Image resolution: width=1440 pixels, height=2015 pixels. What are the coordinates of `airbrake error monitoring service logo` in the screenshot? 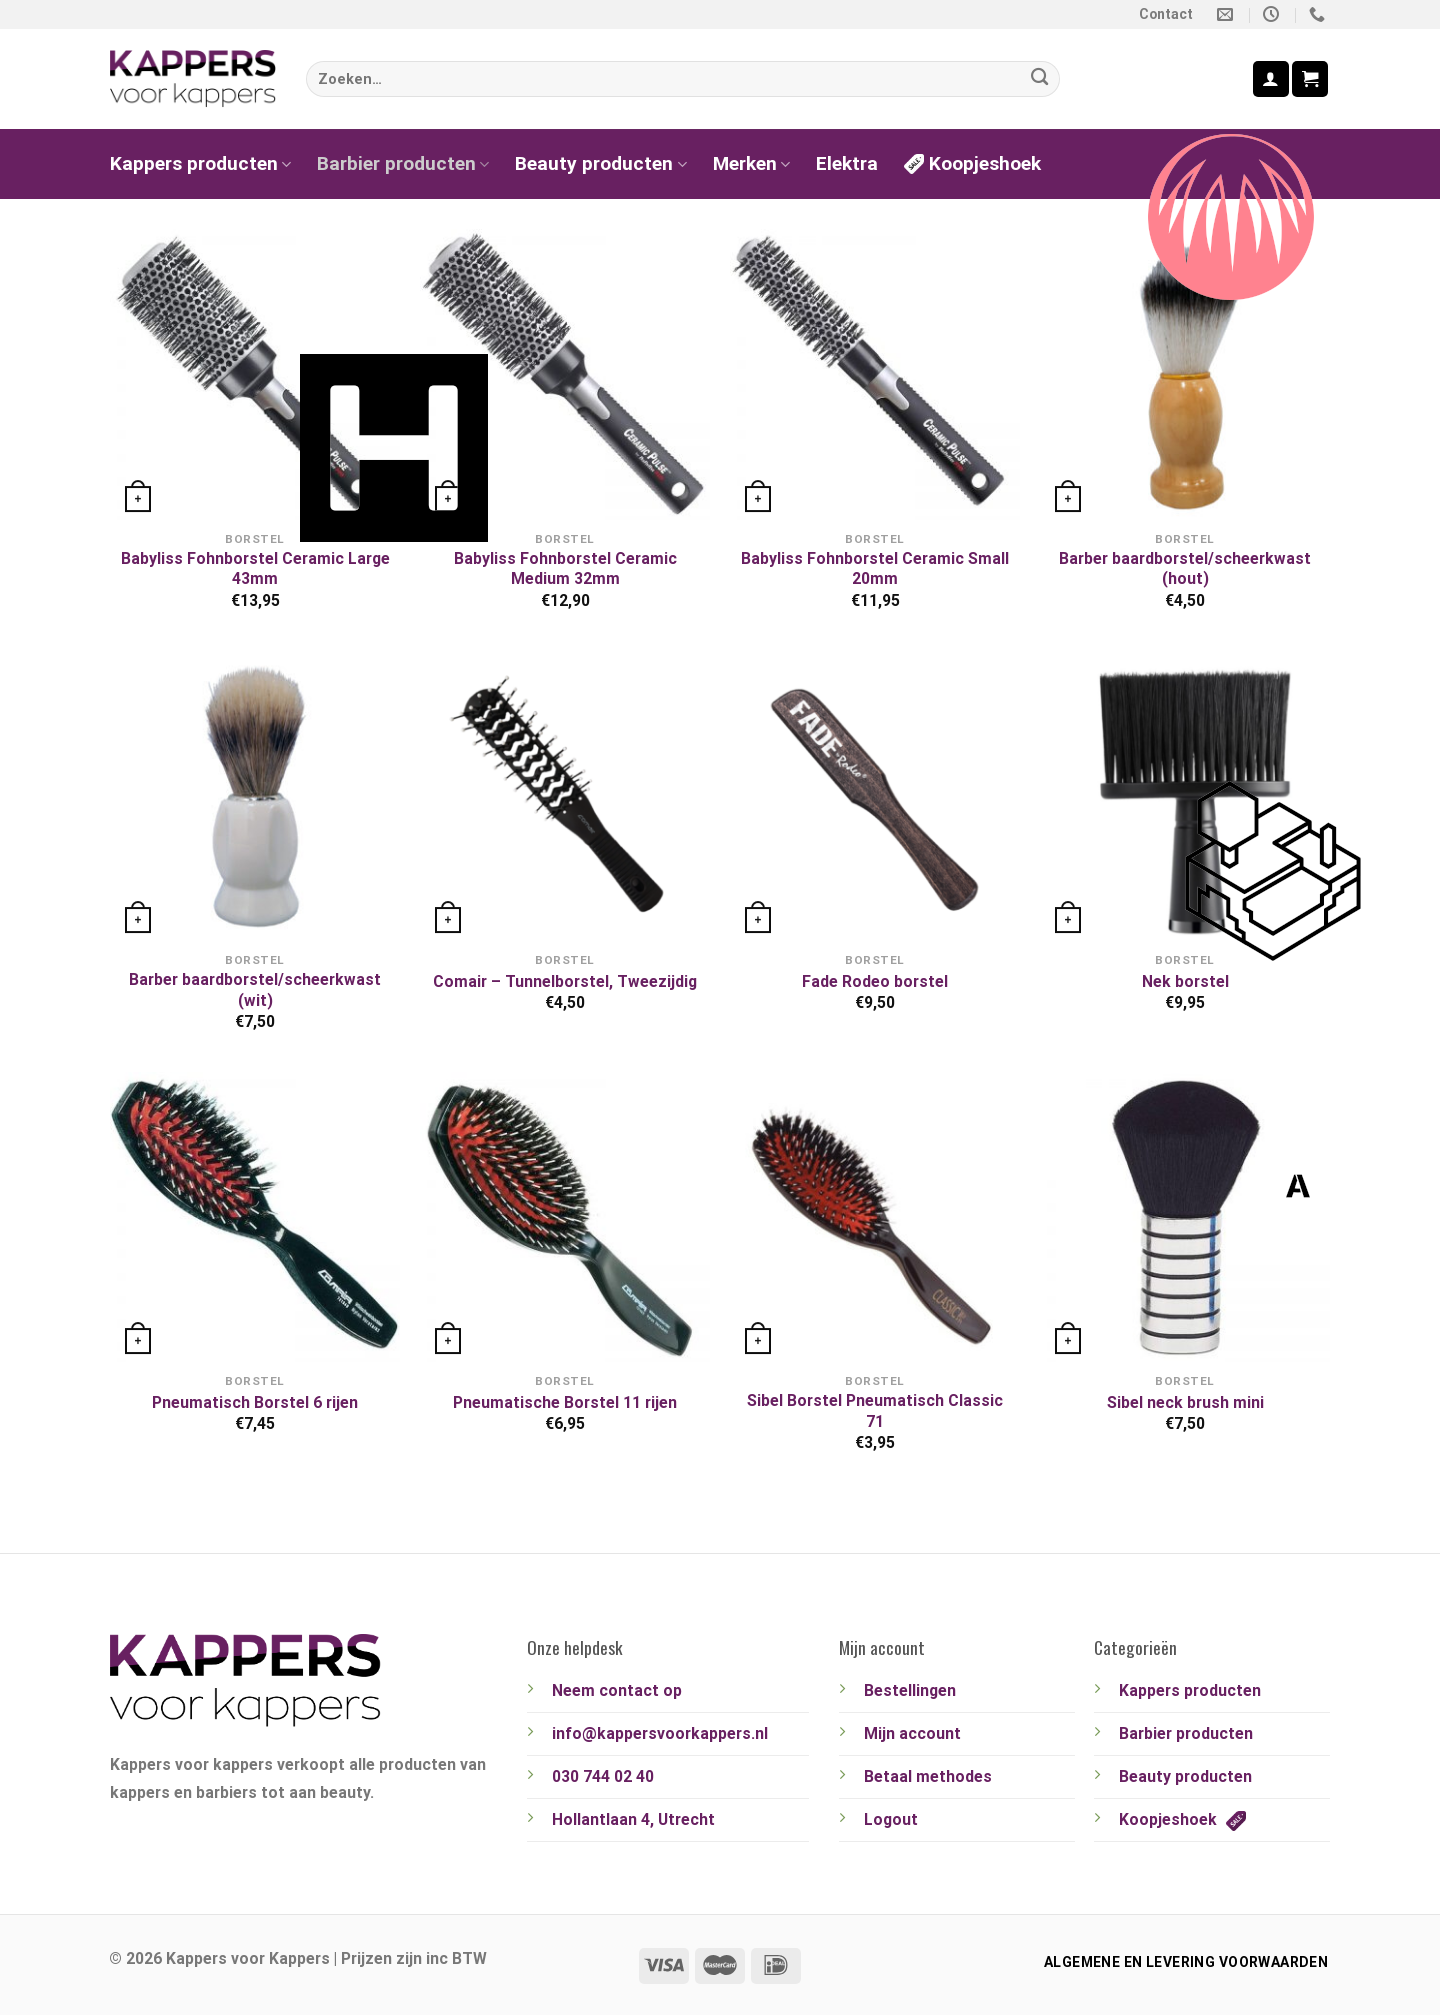 It's located at (1298, 1186).